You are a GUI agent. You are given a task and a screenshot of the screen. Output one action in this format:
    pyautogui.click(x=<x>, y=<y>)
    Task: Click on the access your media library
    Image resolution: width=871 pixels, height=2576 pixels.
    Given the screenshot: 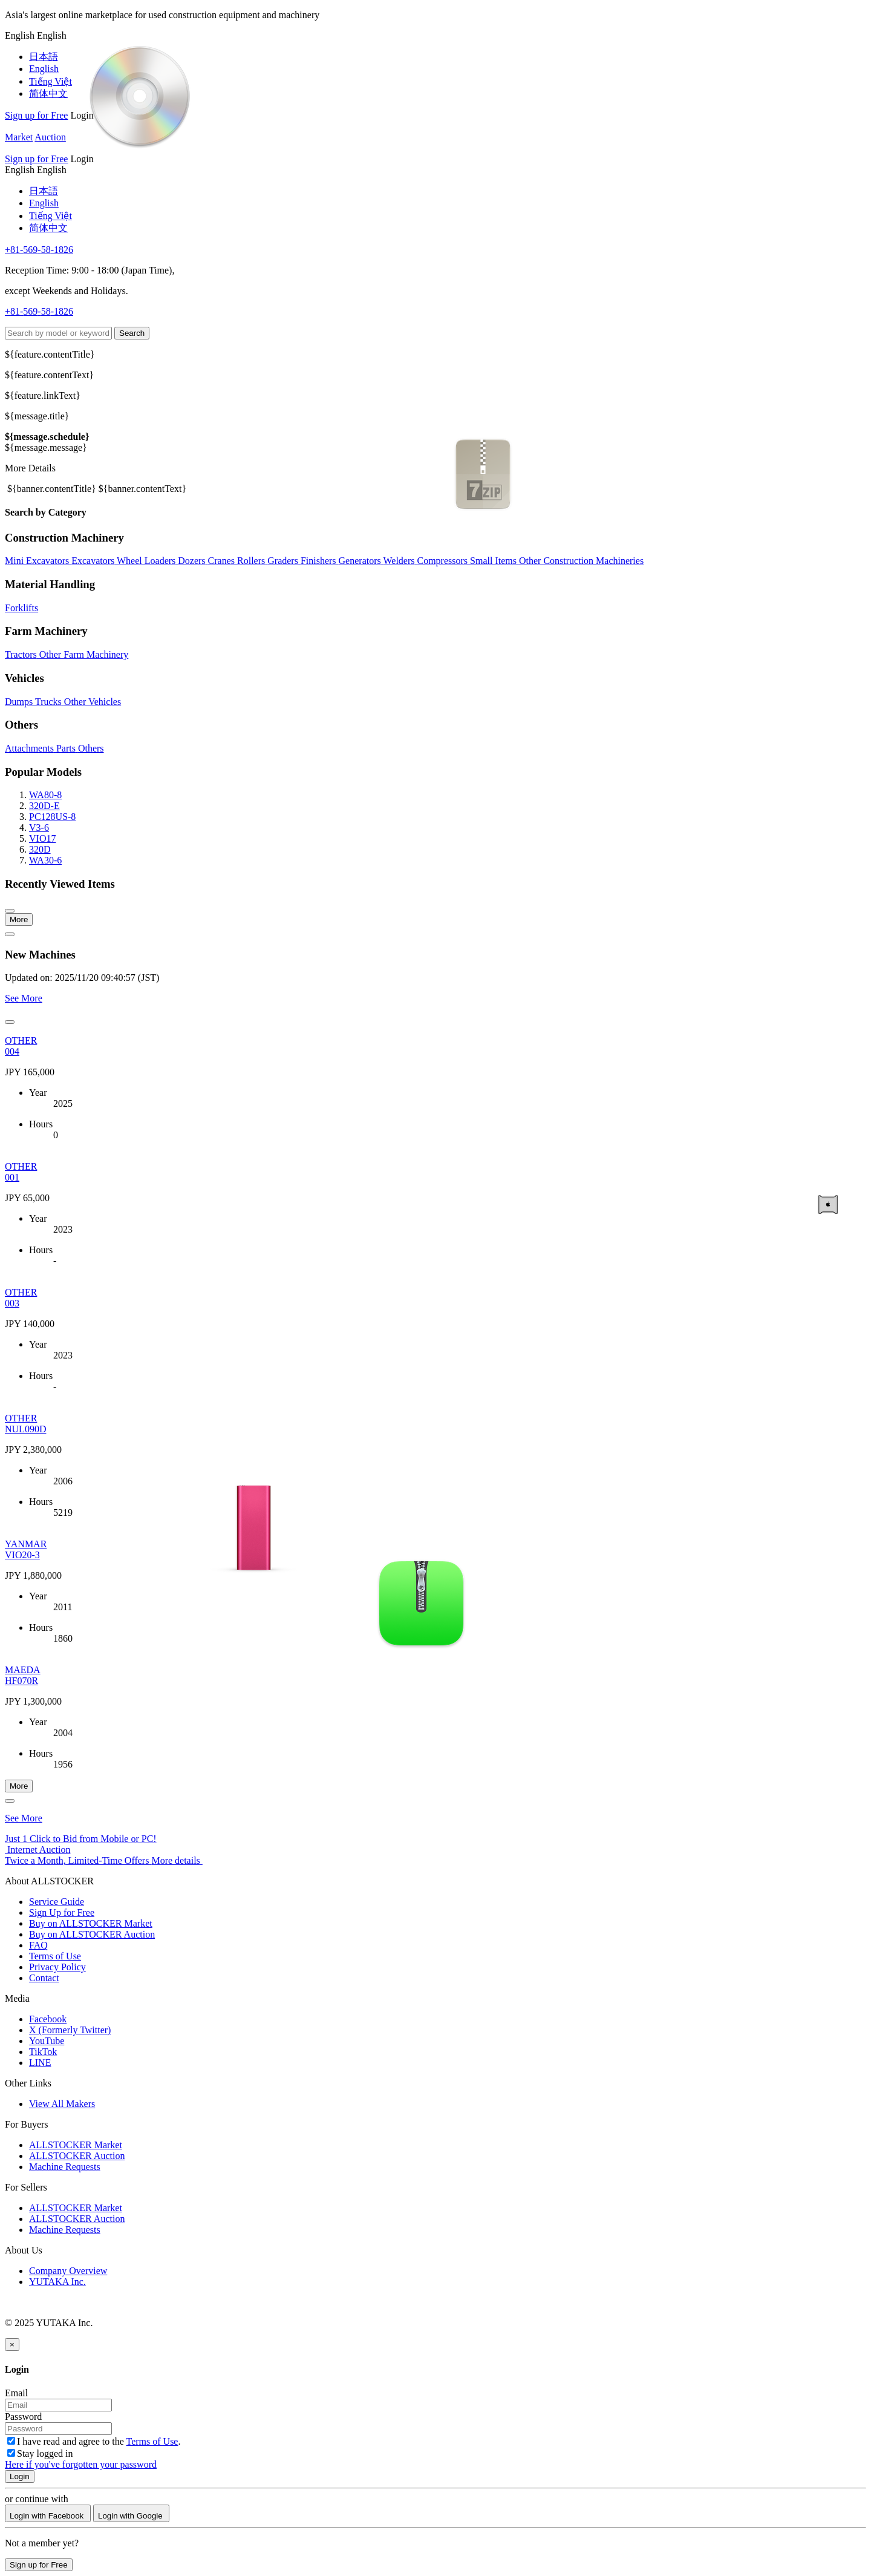 What is the action you would take?
    pyautogui.click(x=845, y=485)
    